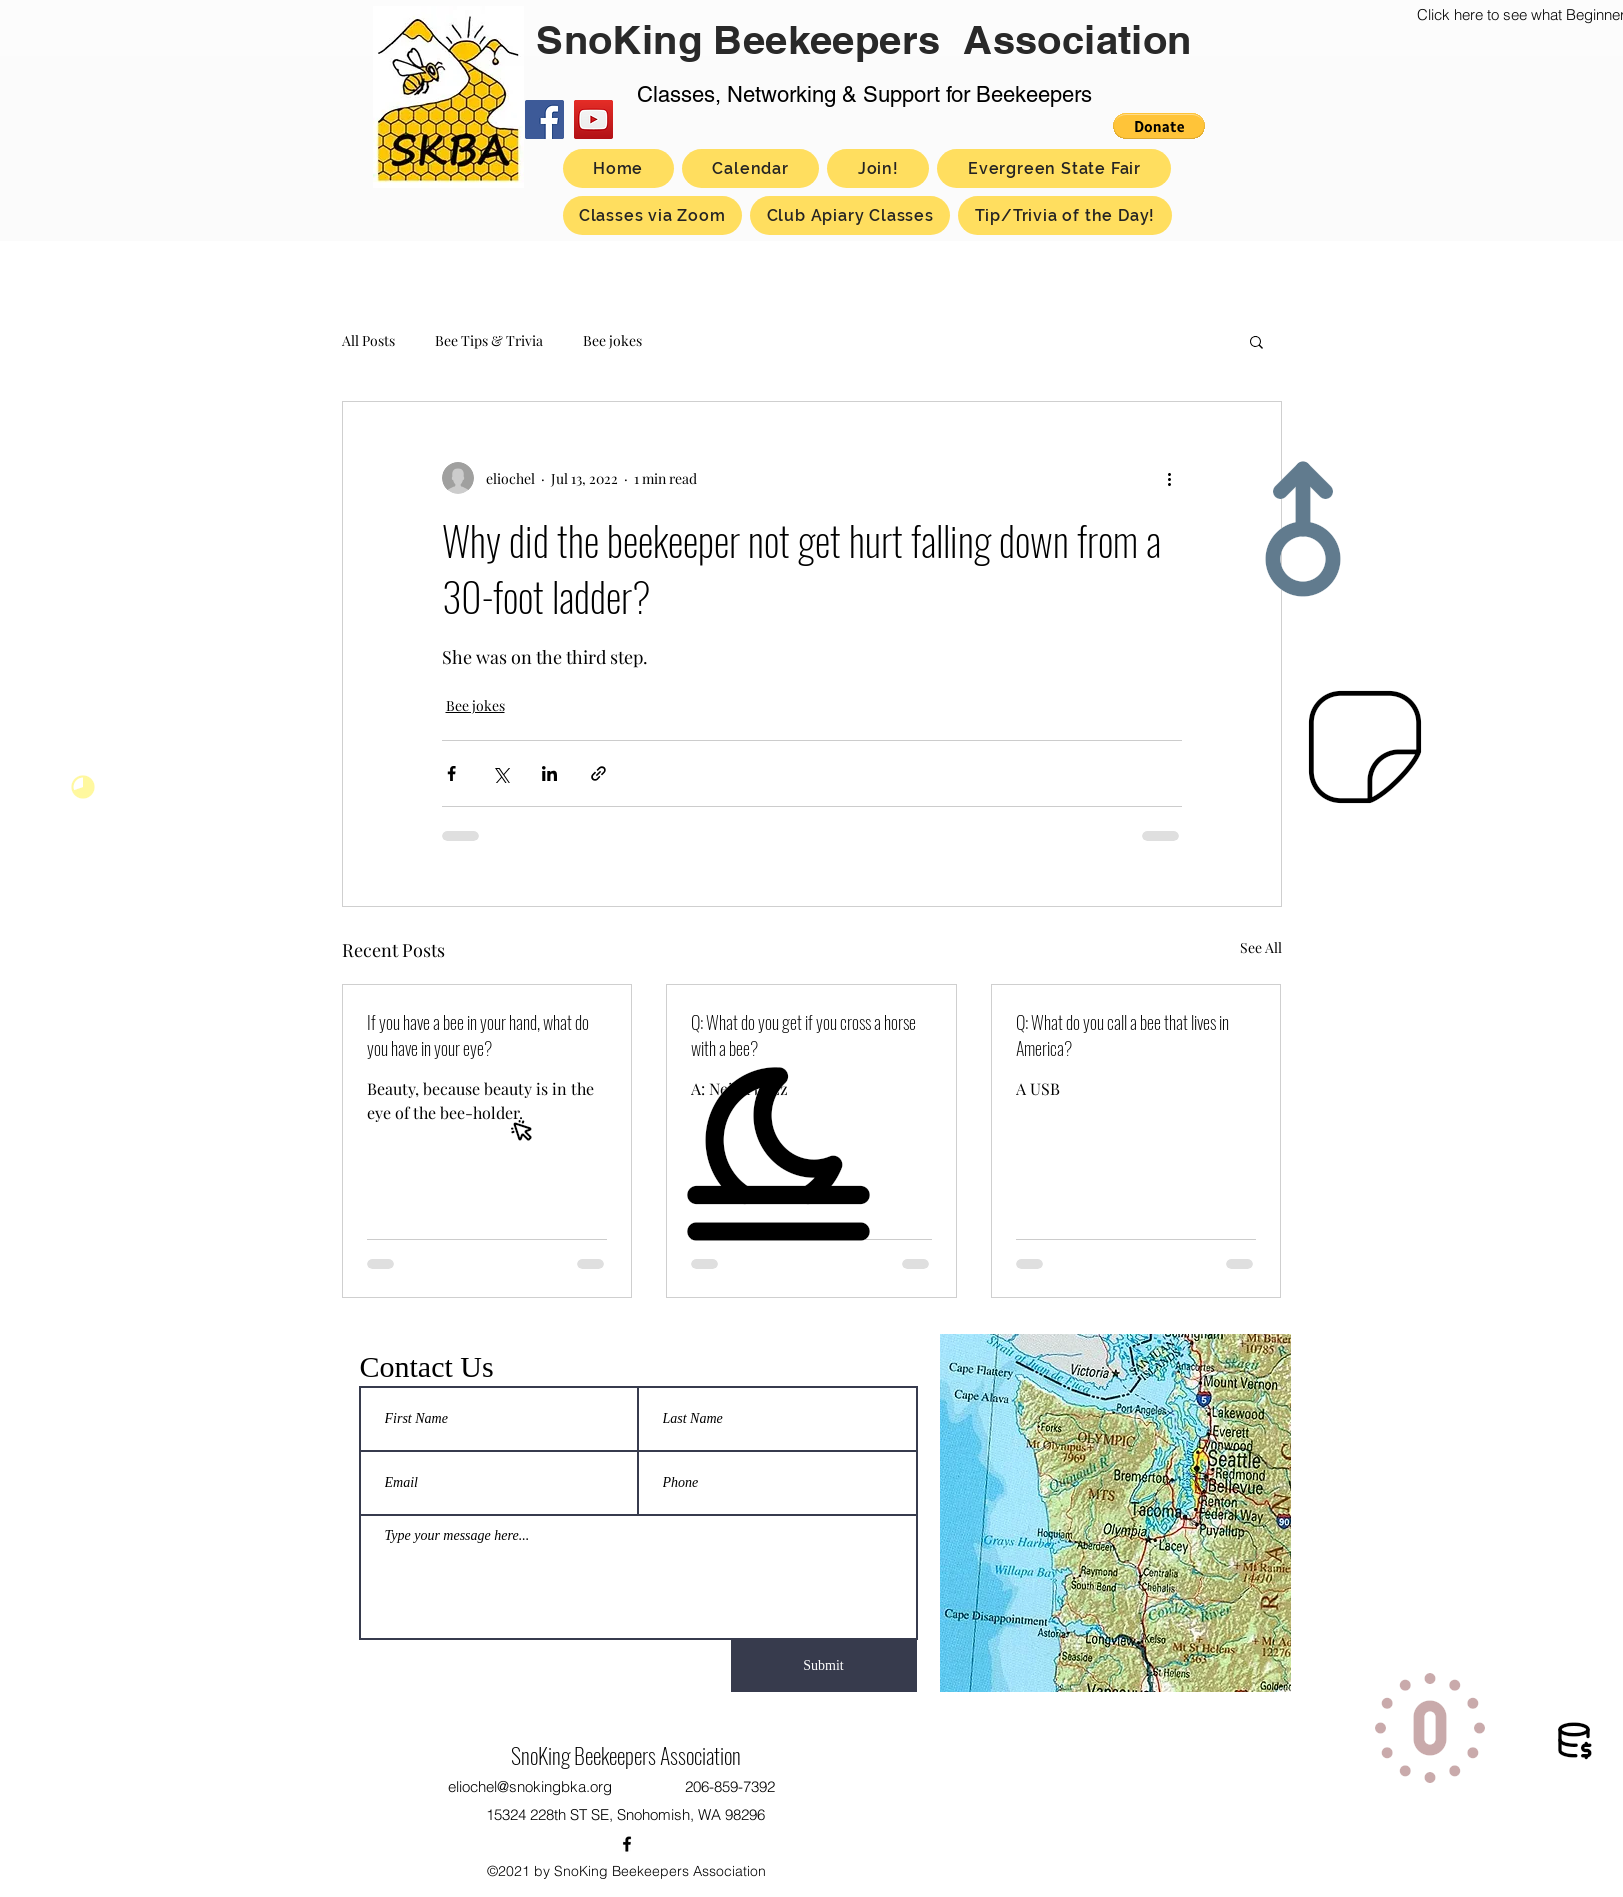 The image size is (1623, 1897). What do you see at coordinates (1574, 1740) in the screenshot?
I see `view database pricing or costs` at bounding box center [1574, 1740].